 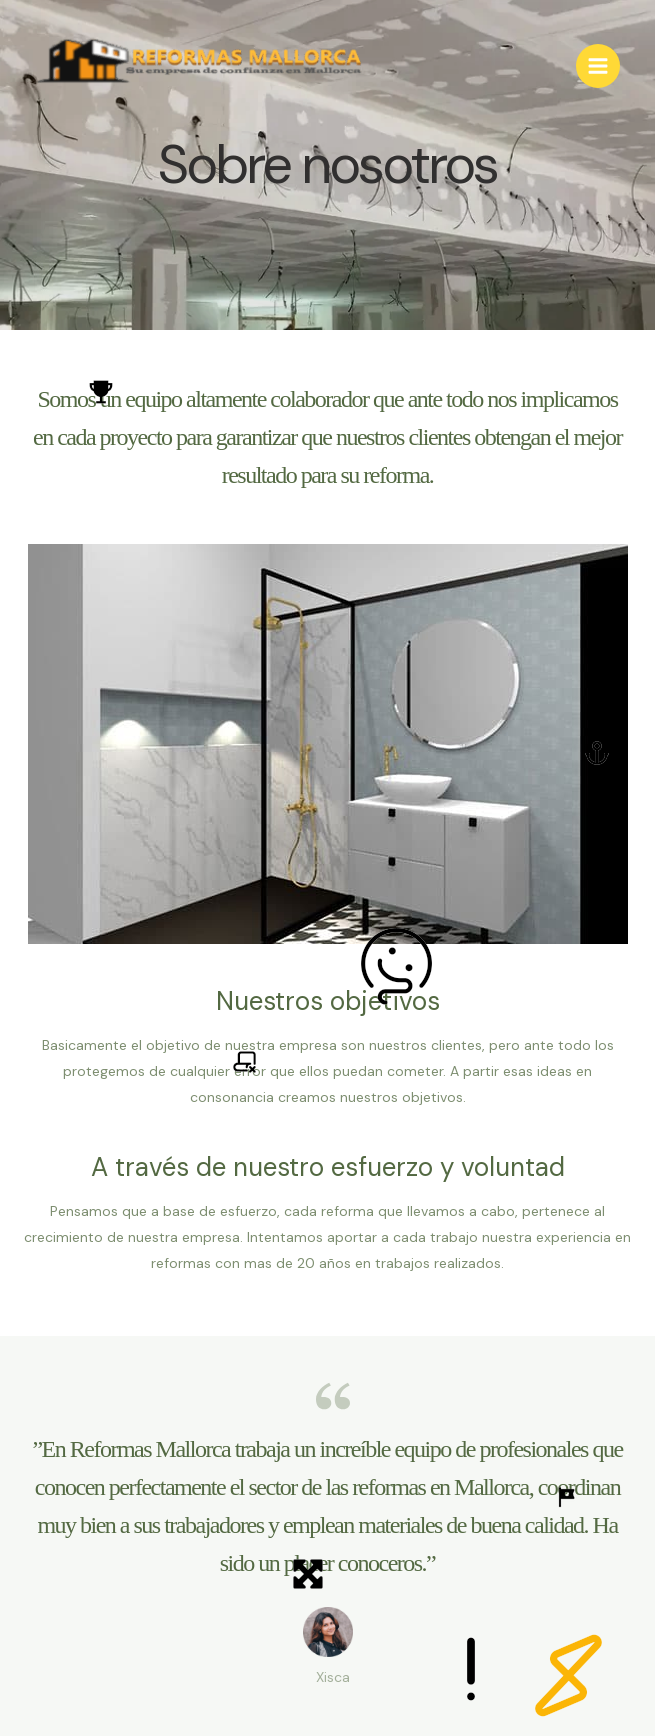 What do you see at coordinates (308, 1574) in the screenshot?
I see `maximize window to full screen` at bounding box center [308, 1574].